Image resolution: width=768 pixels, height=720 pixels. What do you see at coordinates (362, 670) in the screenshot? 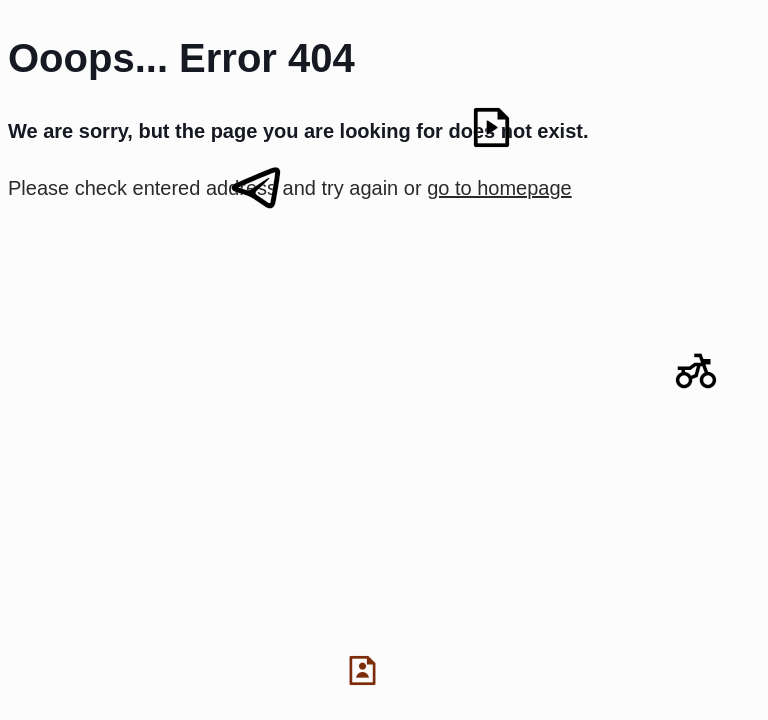
I see `view user profile document` at bounding box center [362, 670].